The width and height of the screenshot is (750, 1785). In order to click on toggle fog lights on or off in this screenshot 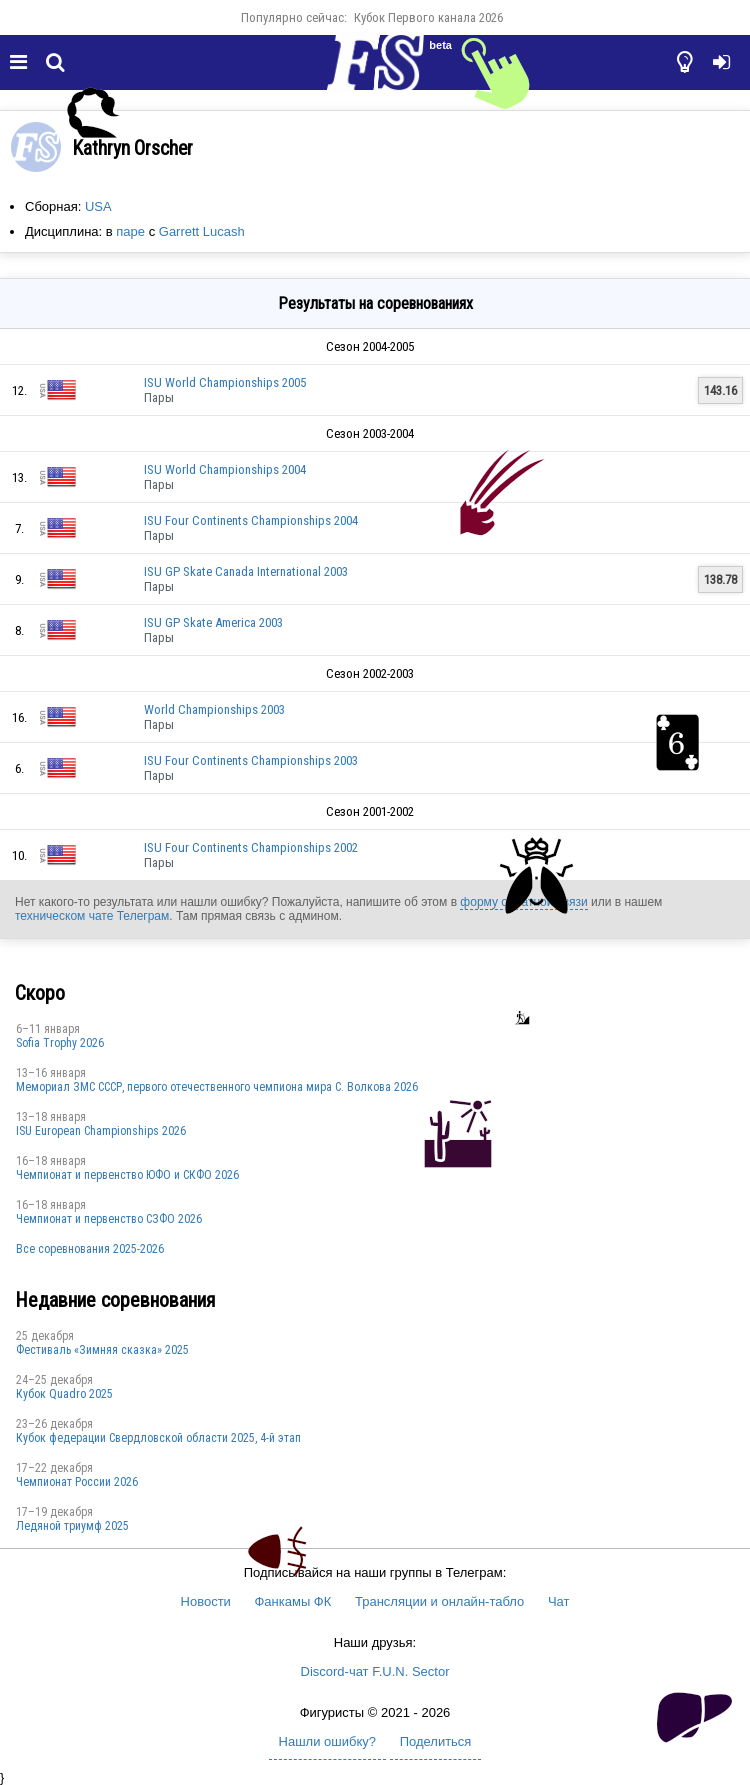, I will do `click(277, 1551)`.